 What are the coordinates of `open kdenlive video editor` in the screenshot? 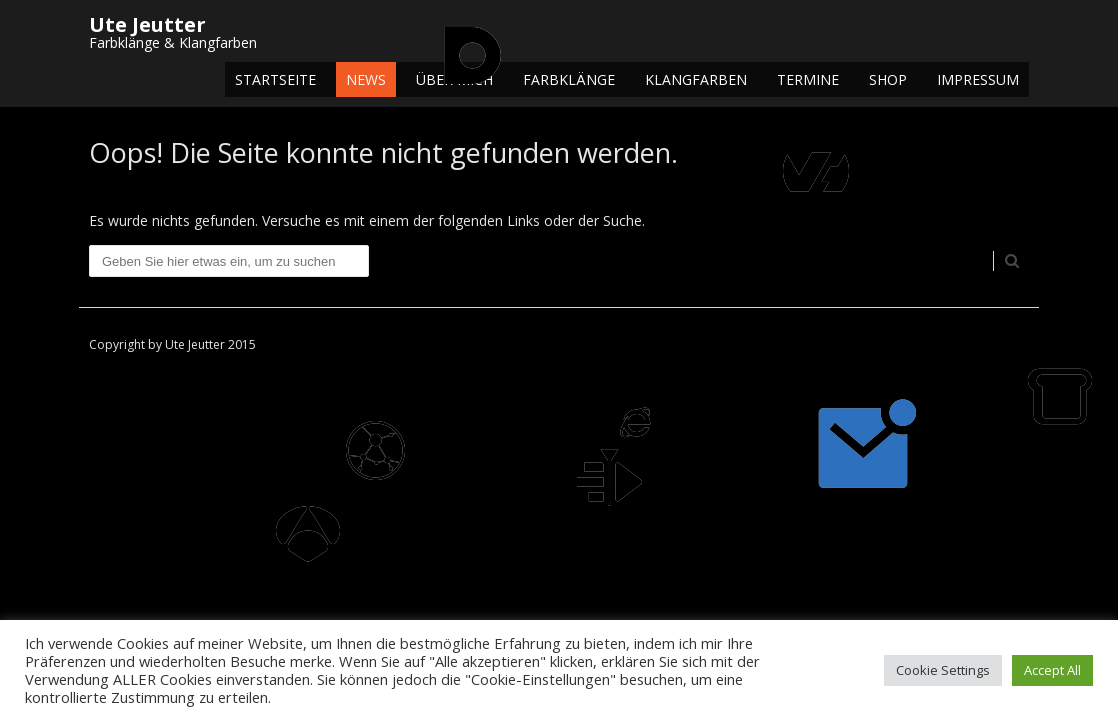 It's located at (609, 477).